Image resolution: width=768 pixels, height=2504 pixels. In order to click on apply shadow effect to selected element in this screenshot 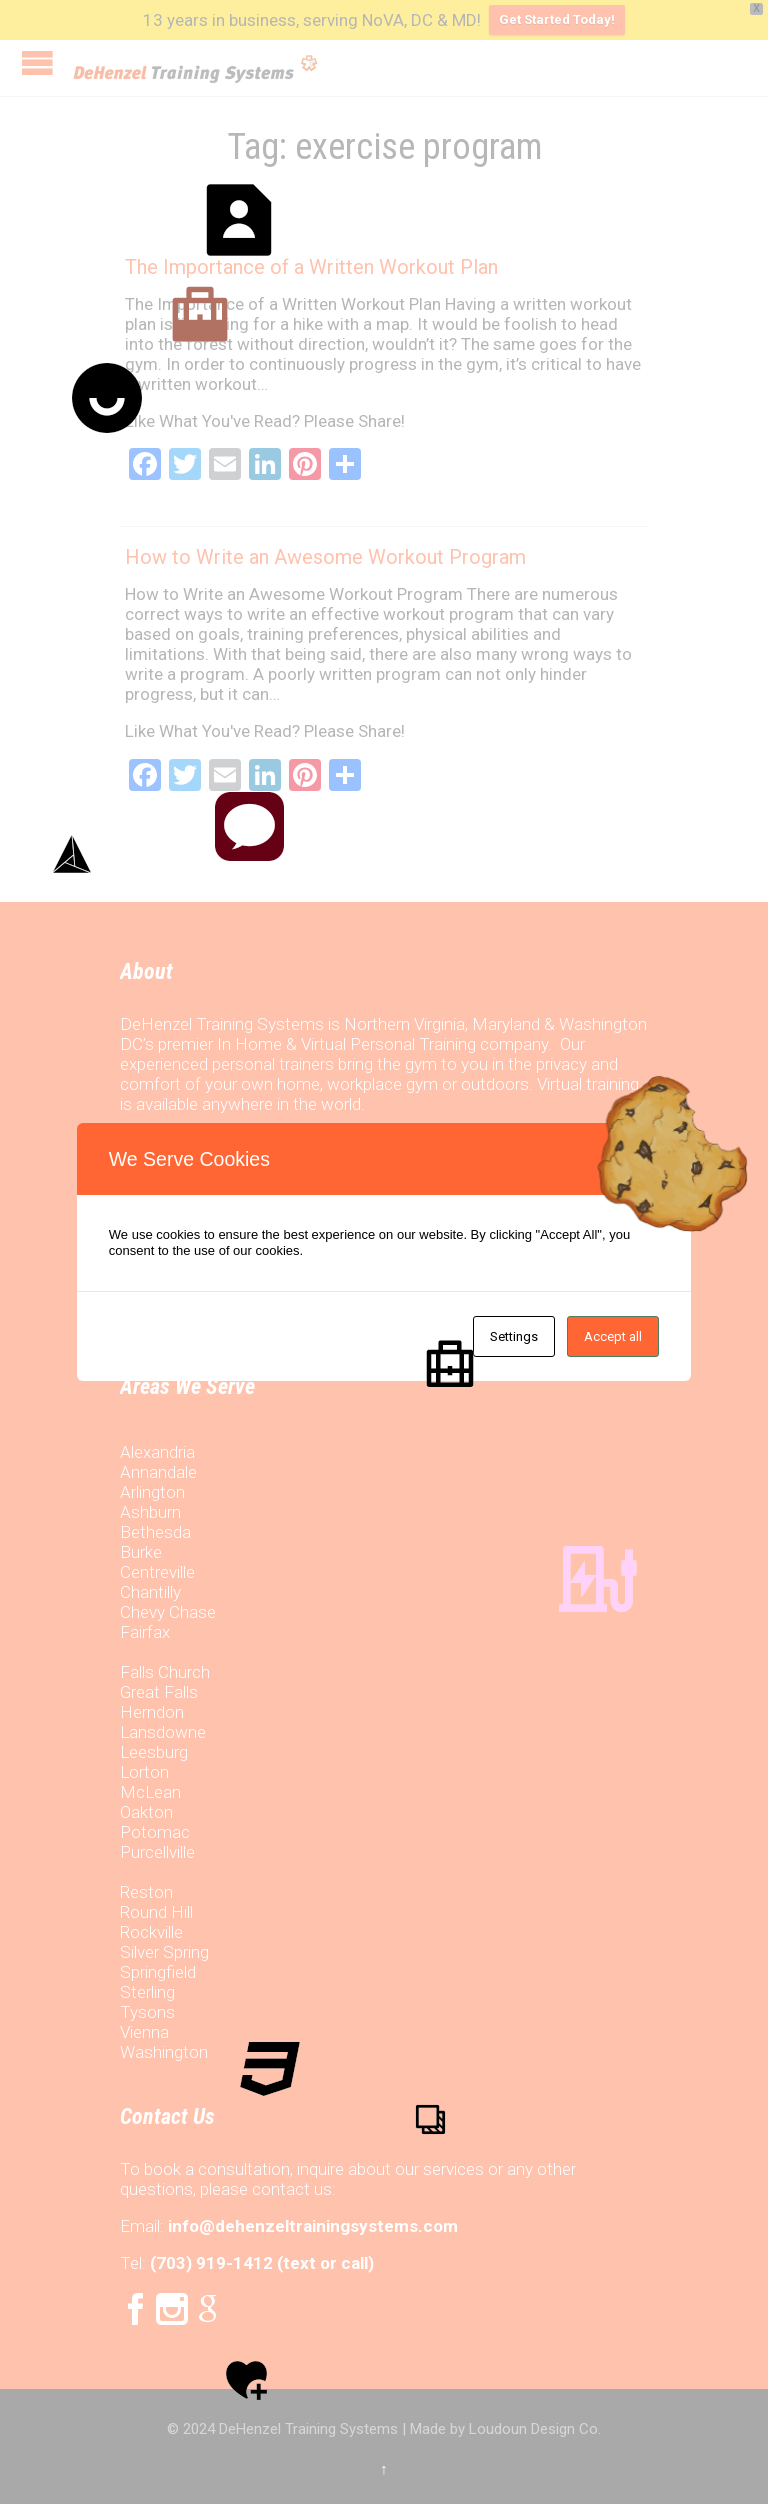, I will do `click(430, 2119)`.